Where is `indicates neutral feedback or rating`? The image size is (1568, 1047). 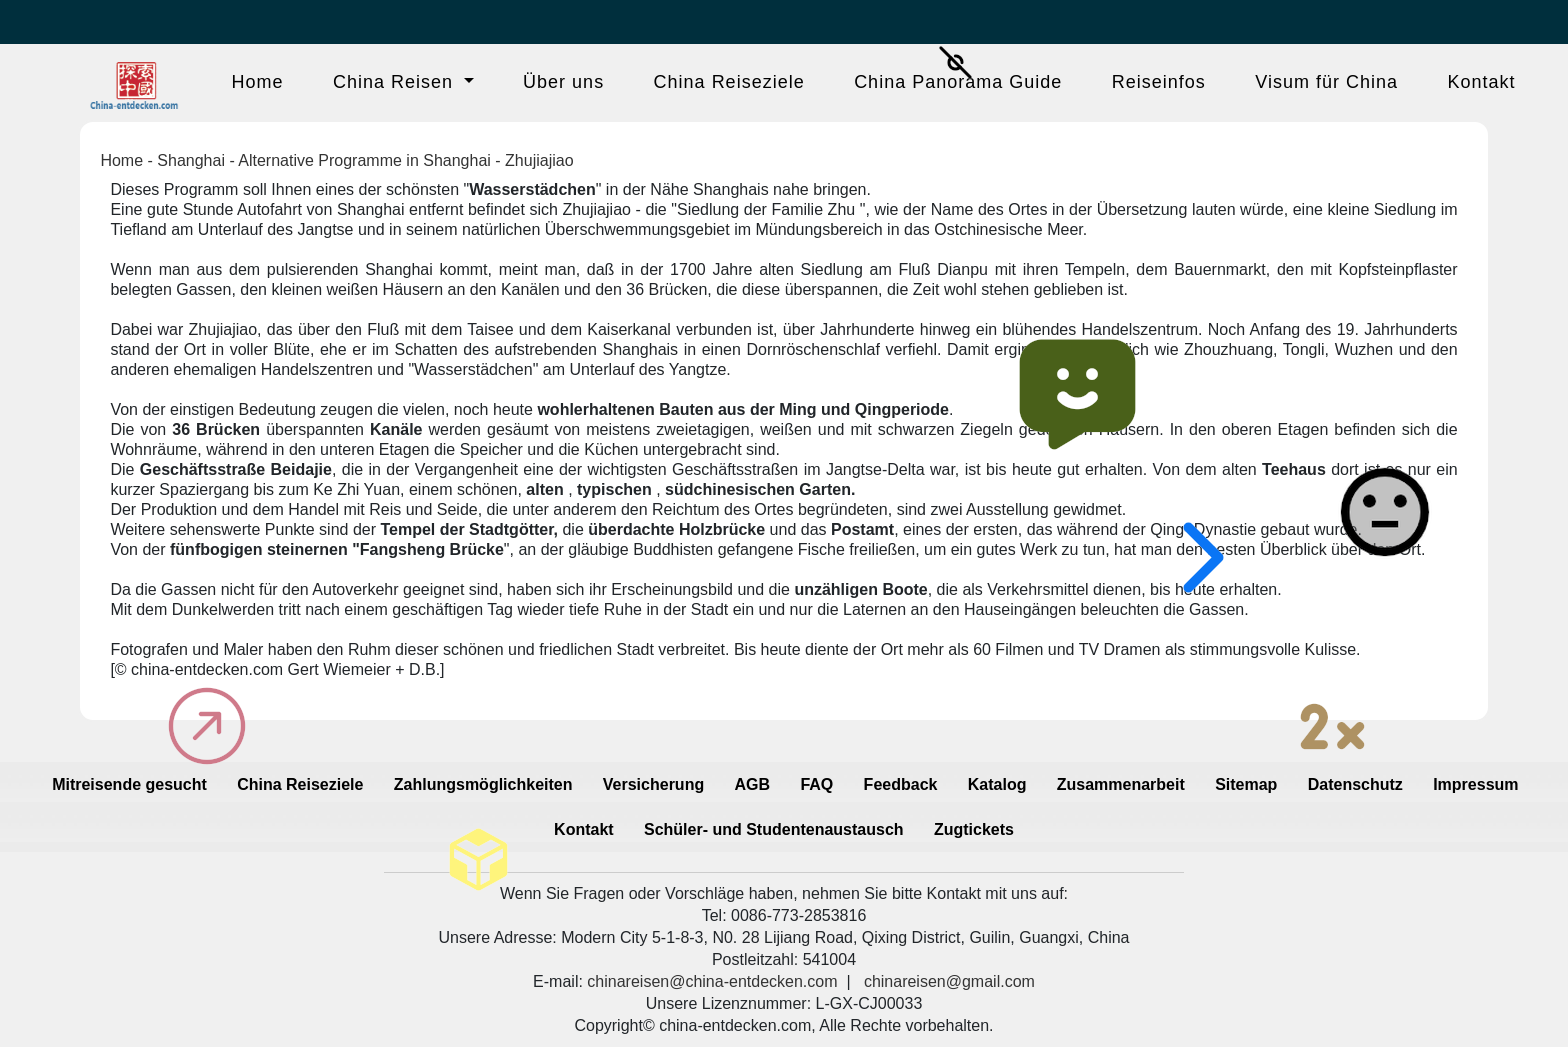
indicates neutral feedback or rating is located at coordinates (1385, 512).